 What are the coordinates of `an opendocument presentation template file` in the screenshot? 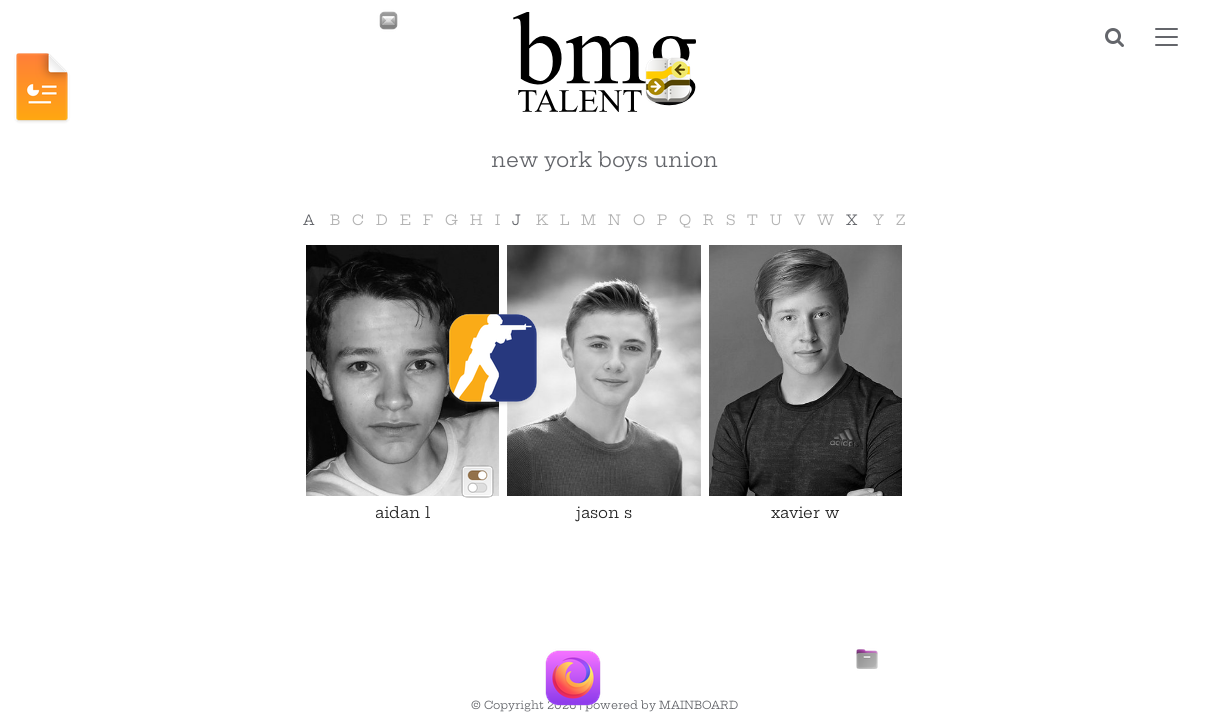 It's located at (42, 88).